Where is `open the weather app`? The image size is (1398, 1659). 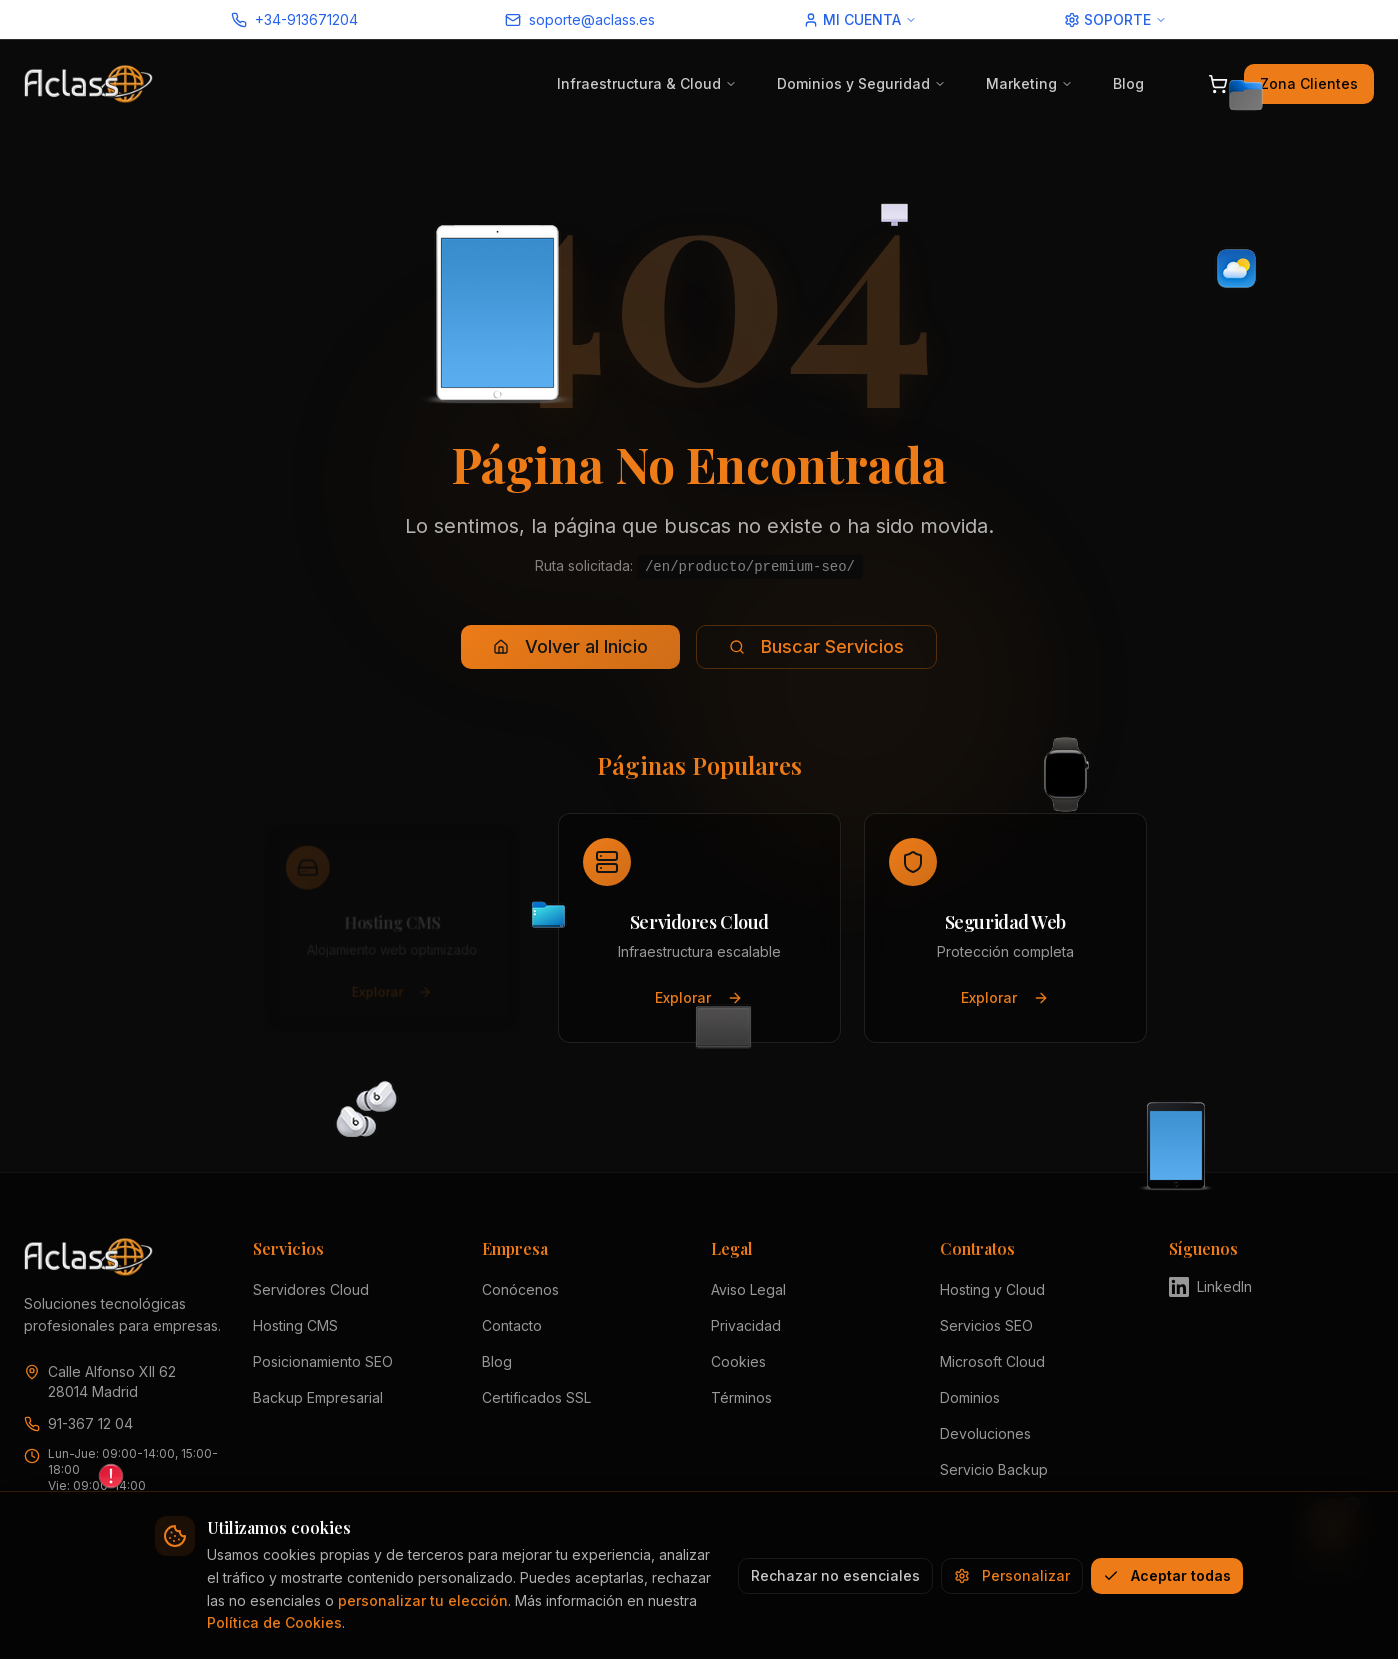 open the weather app is located at coordinates (1236, 268).